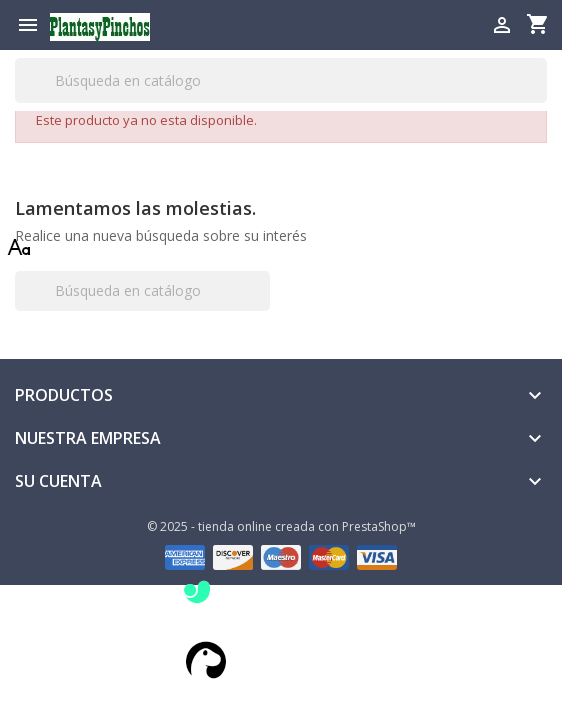 This screenshot has width=562, height=720. I want to click on ultralytics company logo, so click(197, 592).